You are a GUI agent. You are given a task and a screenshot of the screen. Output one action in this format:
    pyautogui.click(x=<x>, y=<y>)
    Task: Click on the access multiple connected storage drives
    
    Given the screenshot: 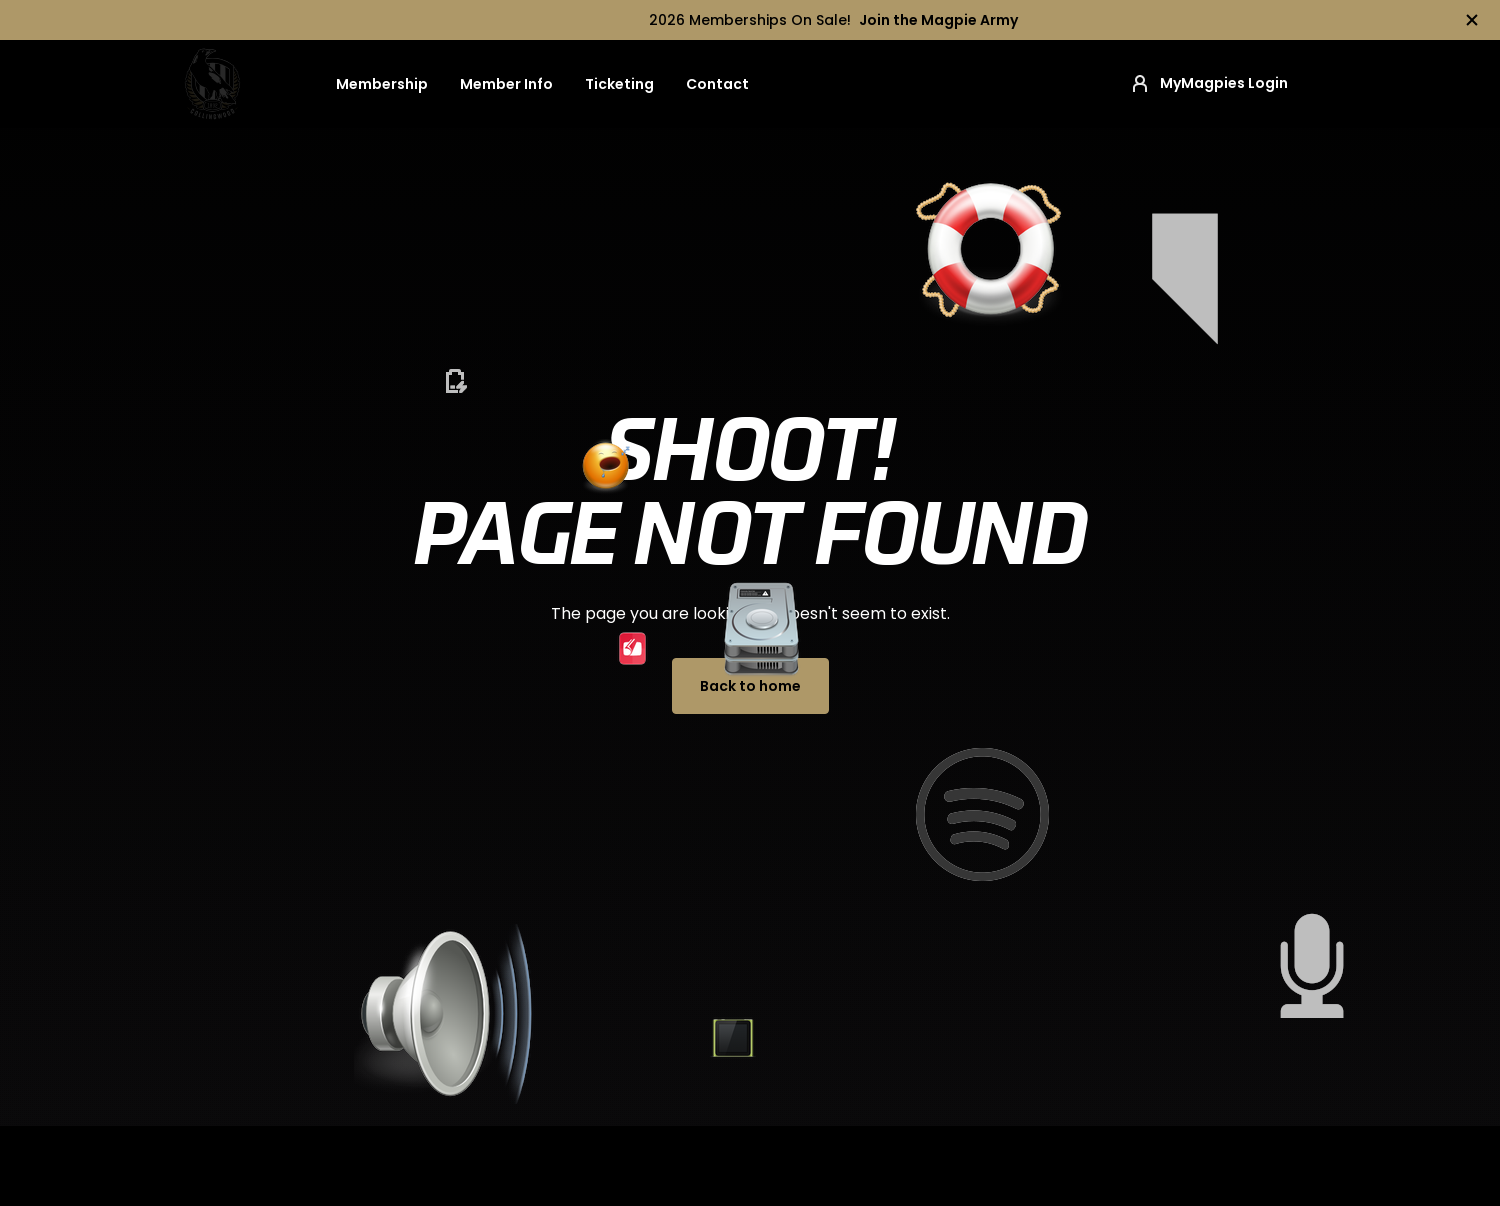 What is the action you would take?
    pyautogui.click(x=761, y=629)
    